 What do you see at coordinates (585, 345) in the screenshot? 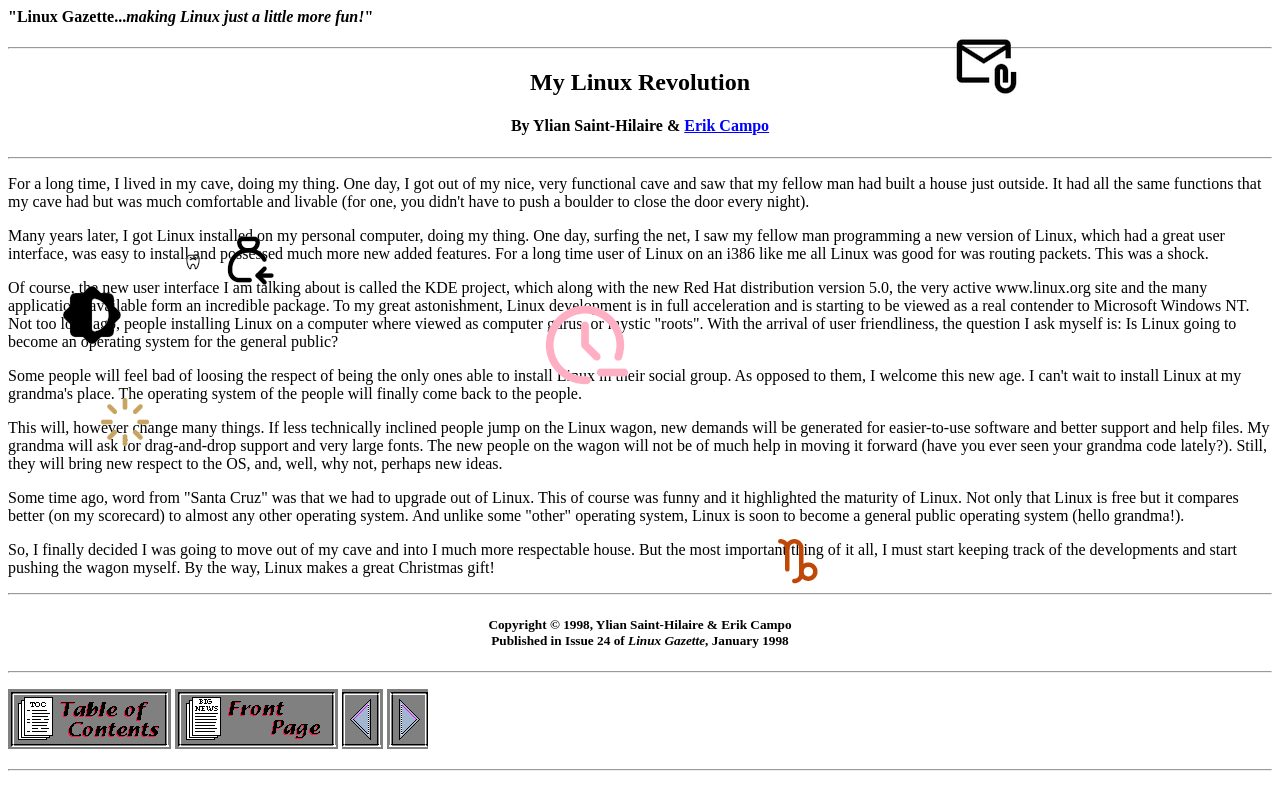
I see `remove time or reduce duration` at bounding box center [585, 345].